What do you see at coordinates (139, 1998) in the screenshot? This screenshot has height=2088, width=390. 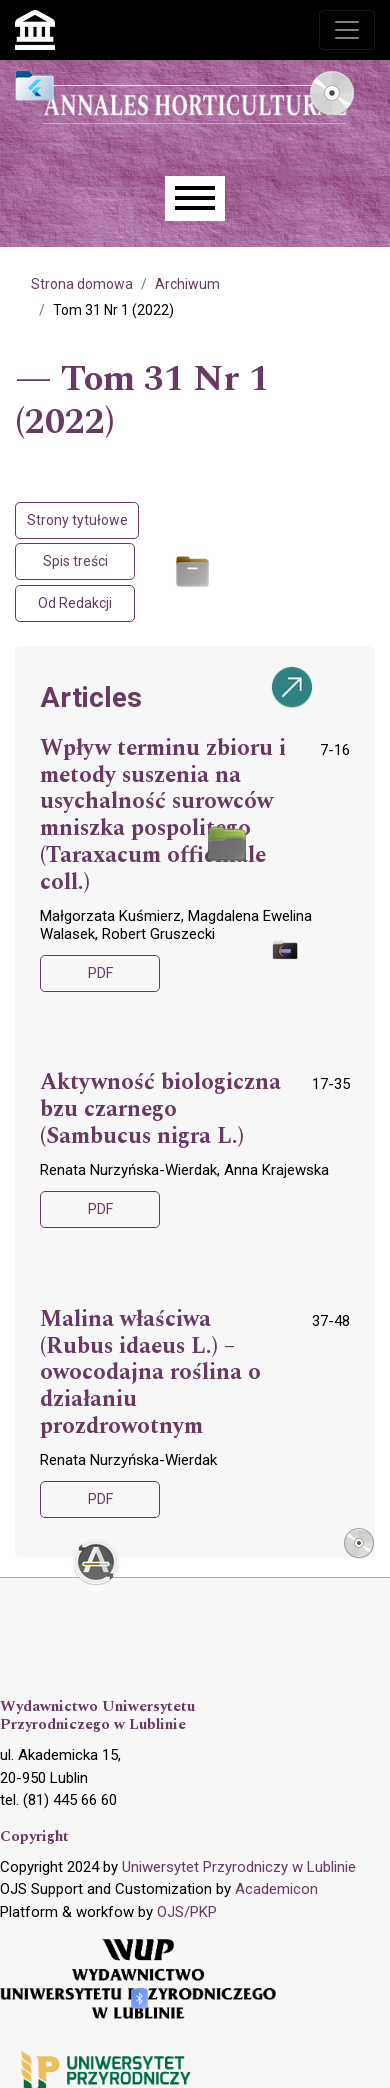 I see `open bluetooth settings app` at bounding box center [139, 1998].